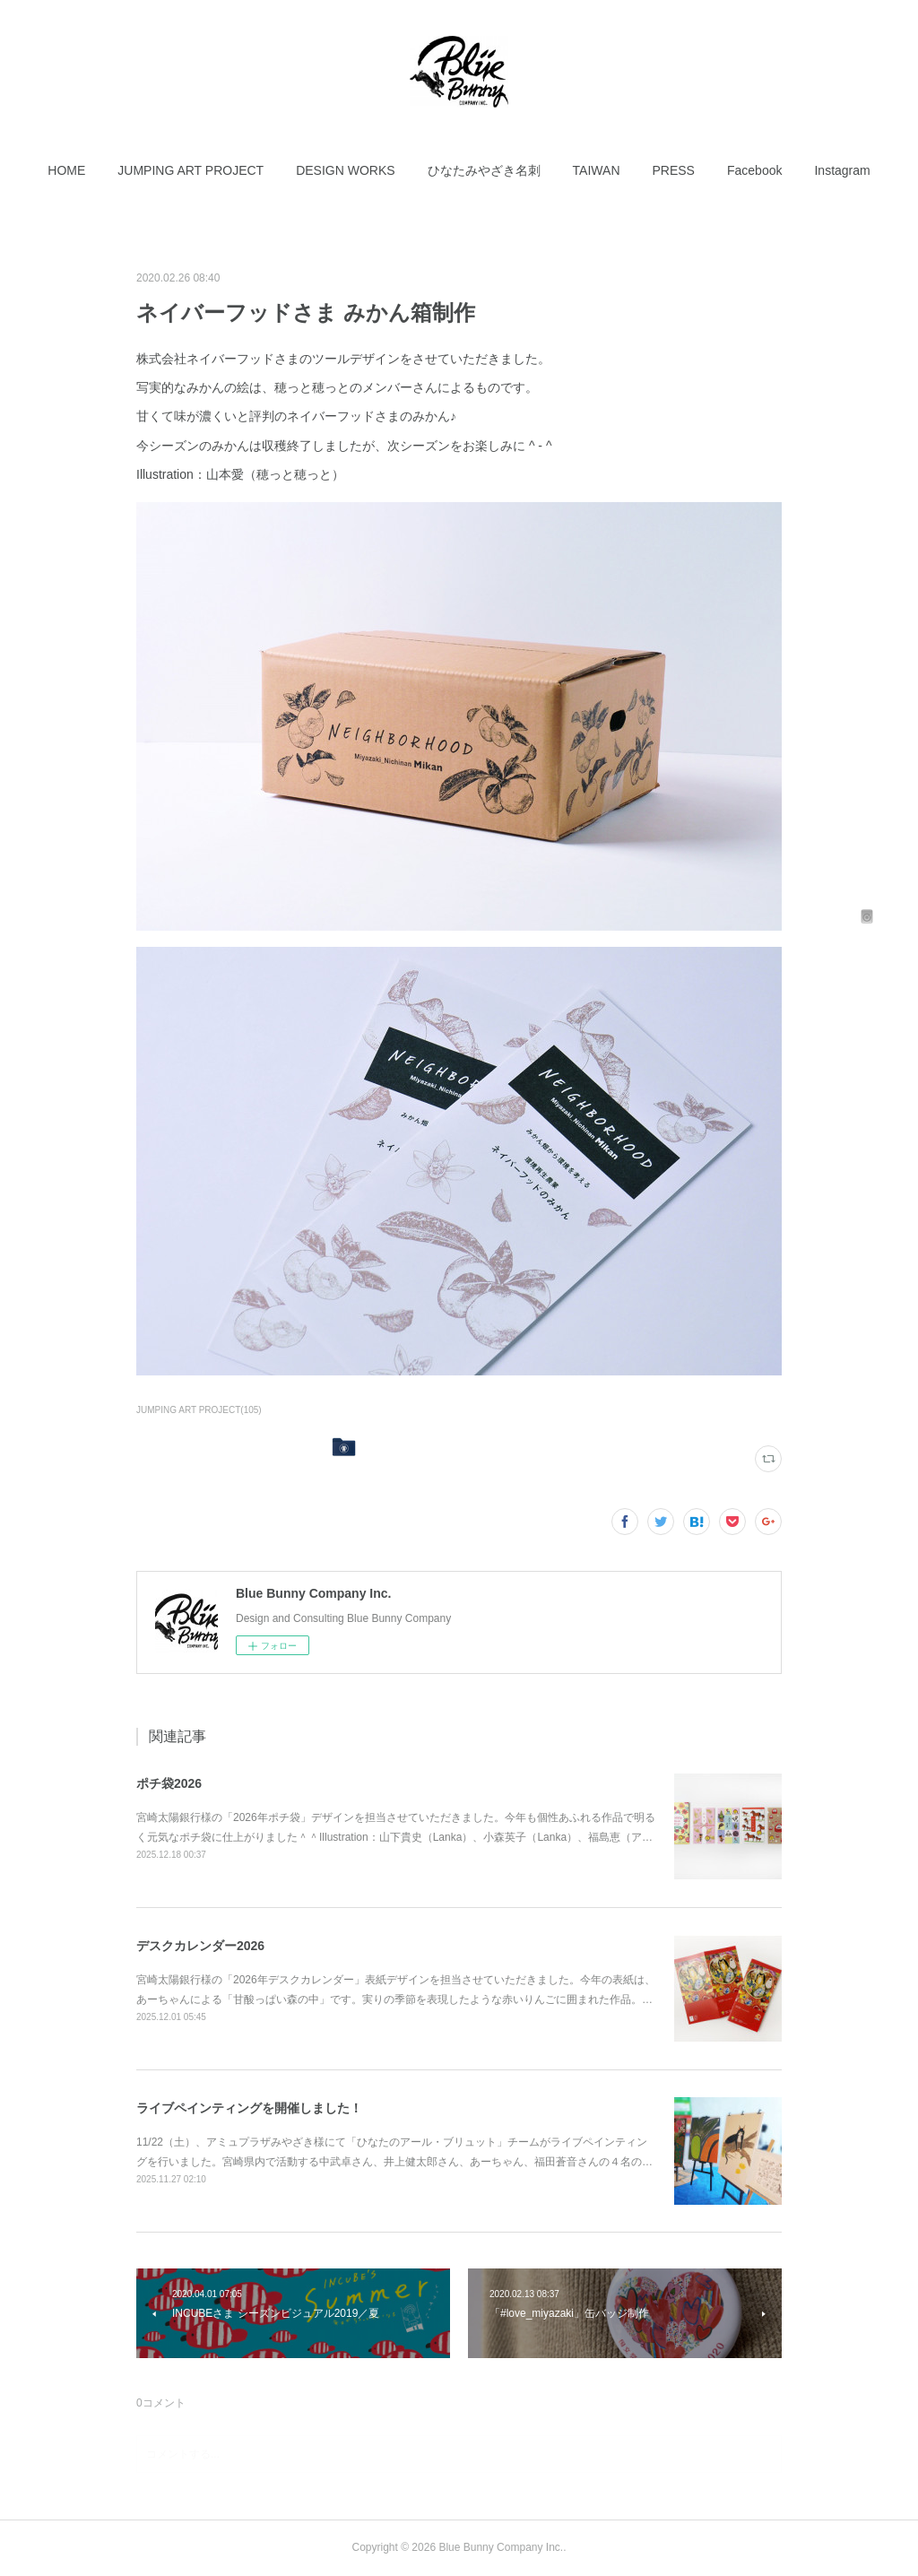 The image size is (918, 2576). I want to click on open NoLimits roller coaster simulation files, so click(343, 1447).